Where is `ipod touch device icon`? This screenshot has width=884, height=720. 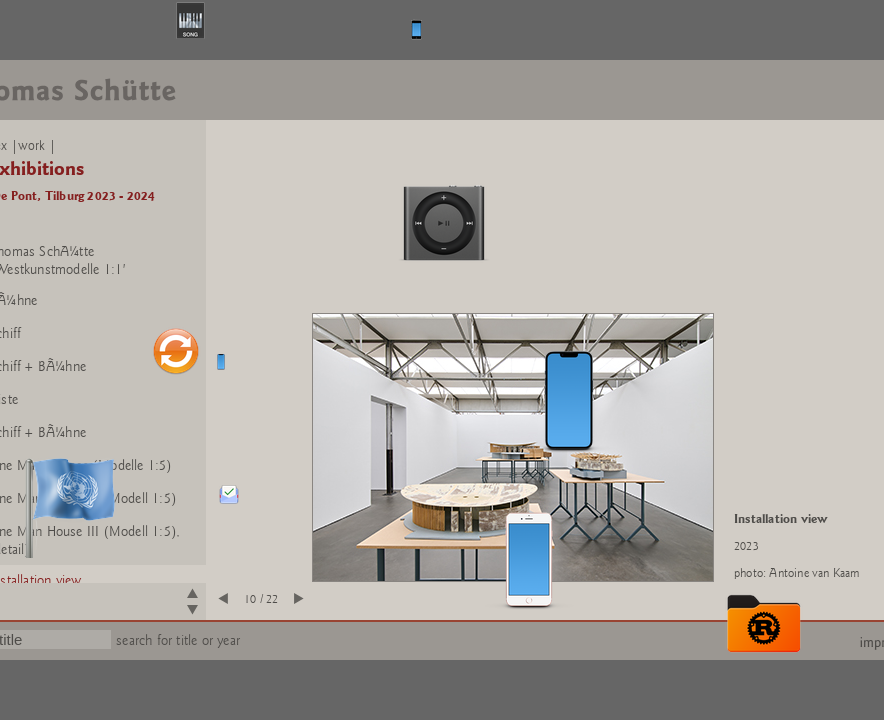
ipod touch device icon is located at coordinates (416, 29).